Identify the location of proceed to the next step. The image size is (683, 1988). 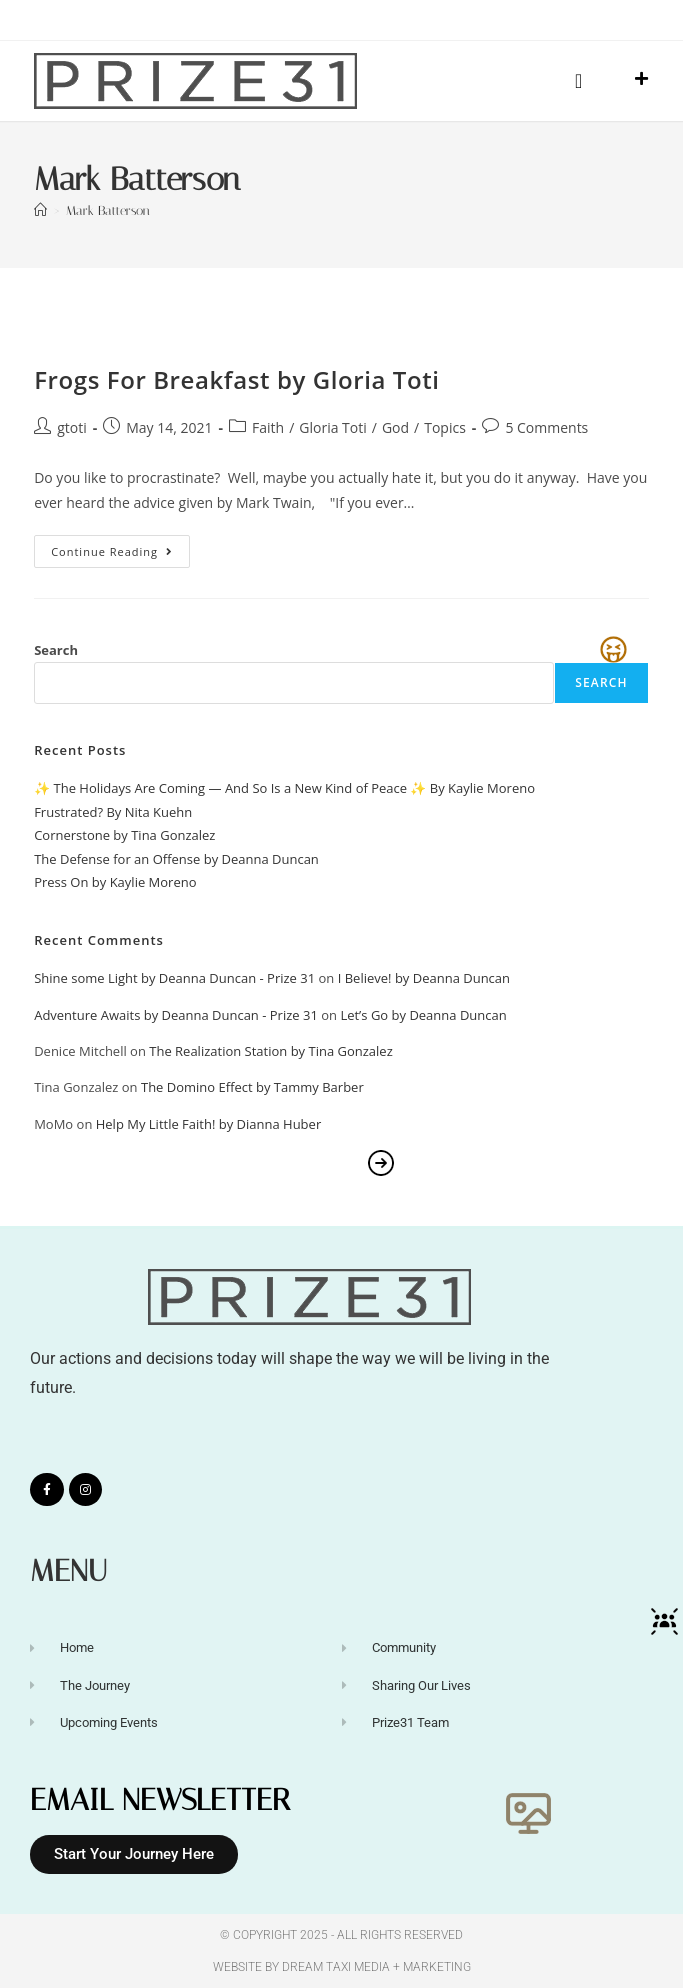
(381, 1163).